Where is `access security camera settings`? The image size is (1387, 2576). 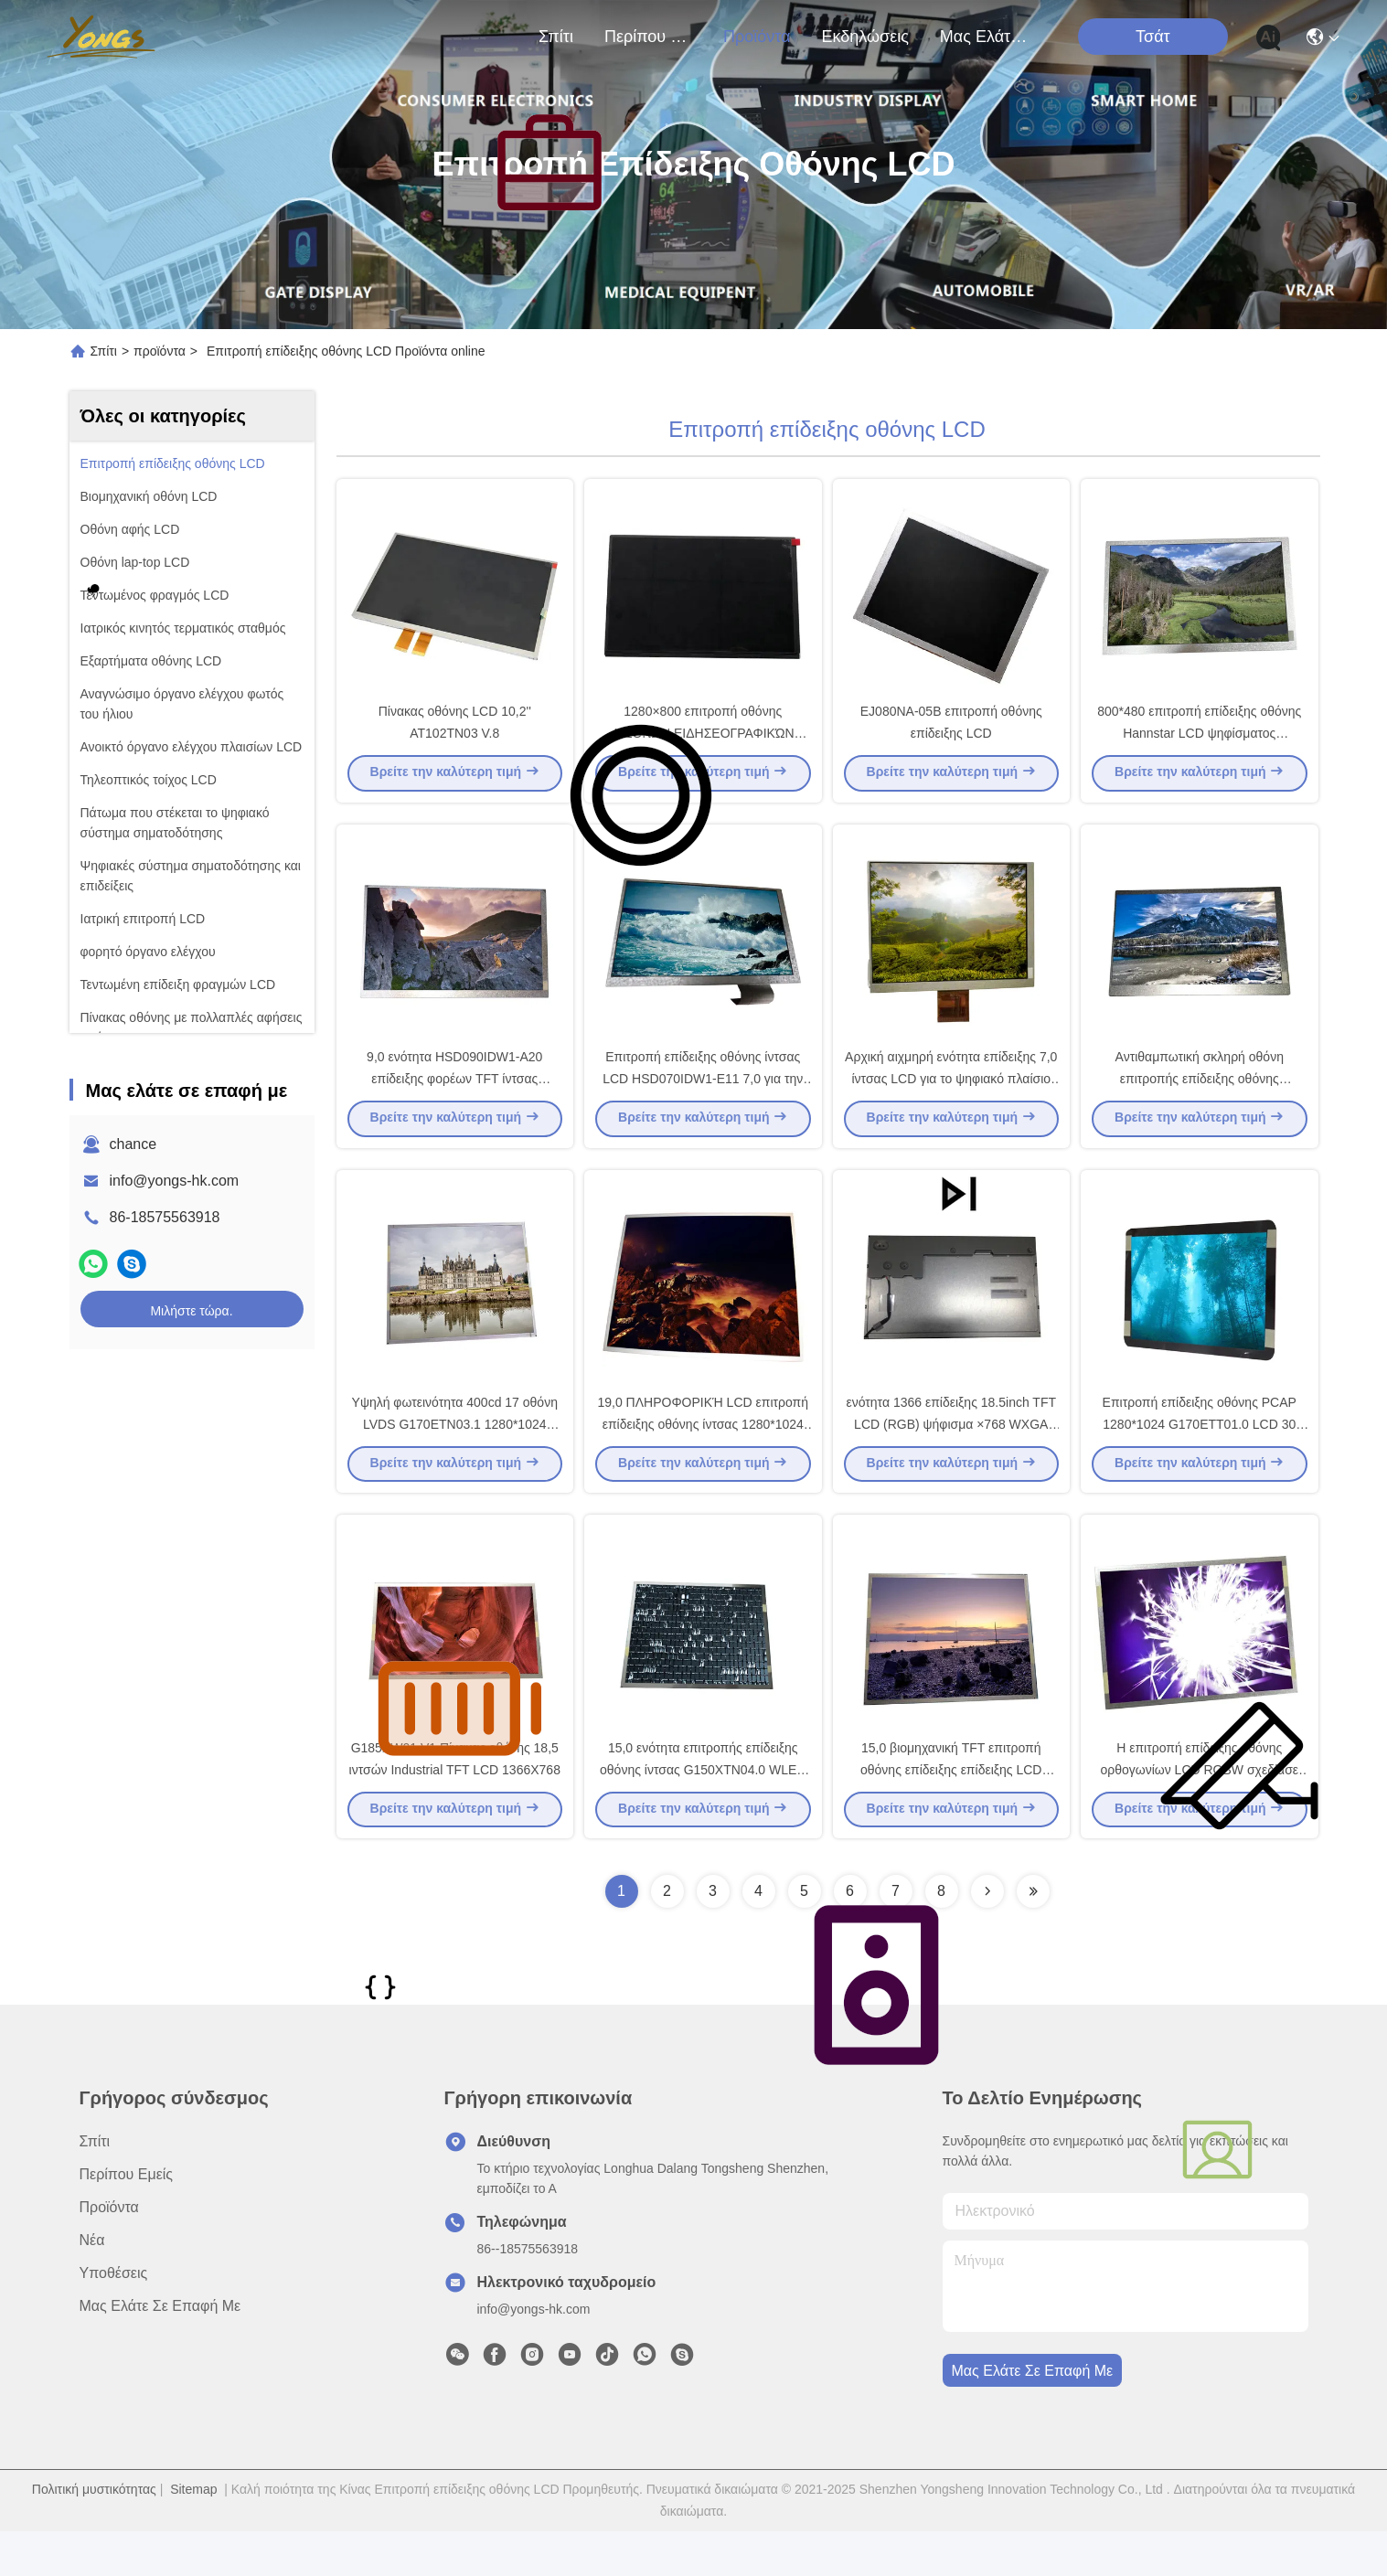 access security camera settings is located at coordinates (1239, 1775).